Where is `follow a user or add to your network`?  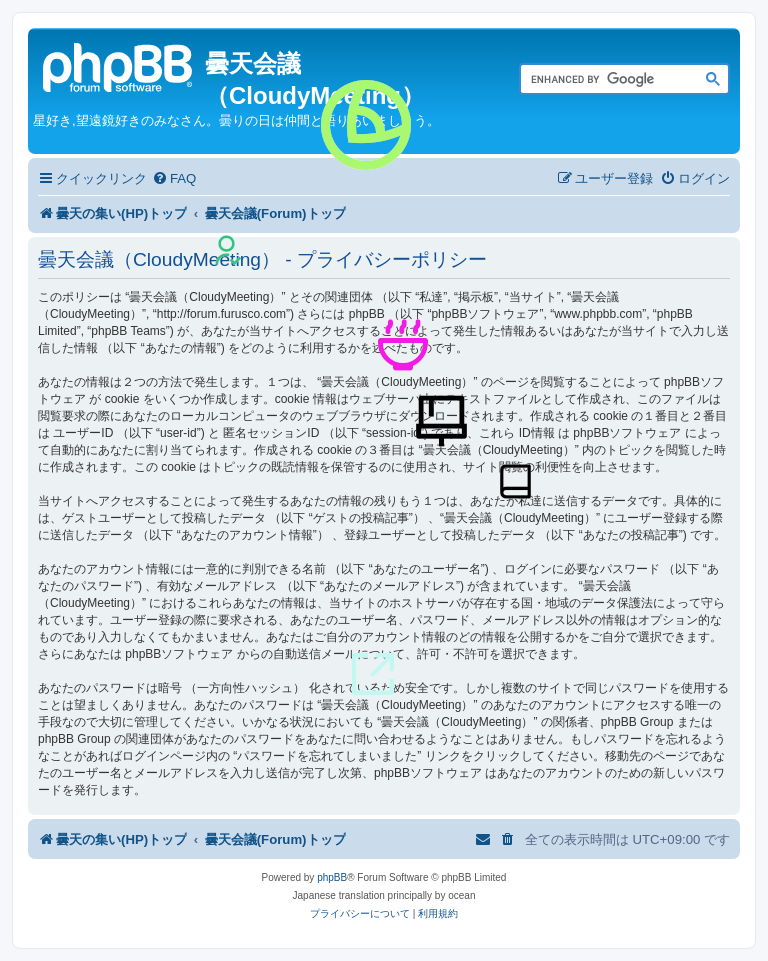 follow a user or add to your network is located at coordinates (226, 250).